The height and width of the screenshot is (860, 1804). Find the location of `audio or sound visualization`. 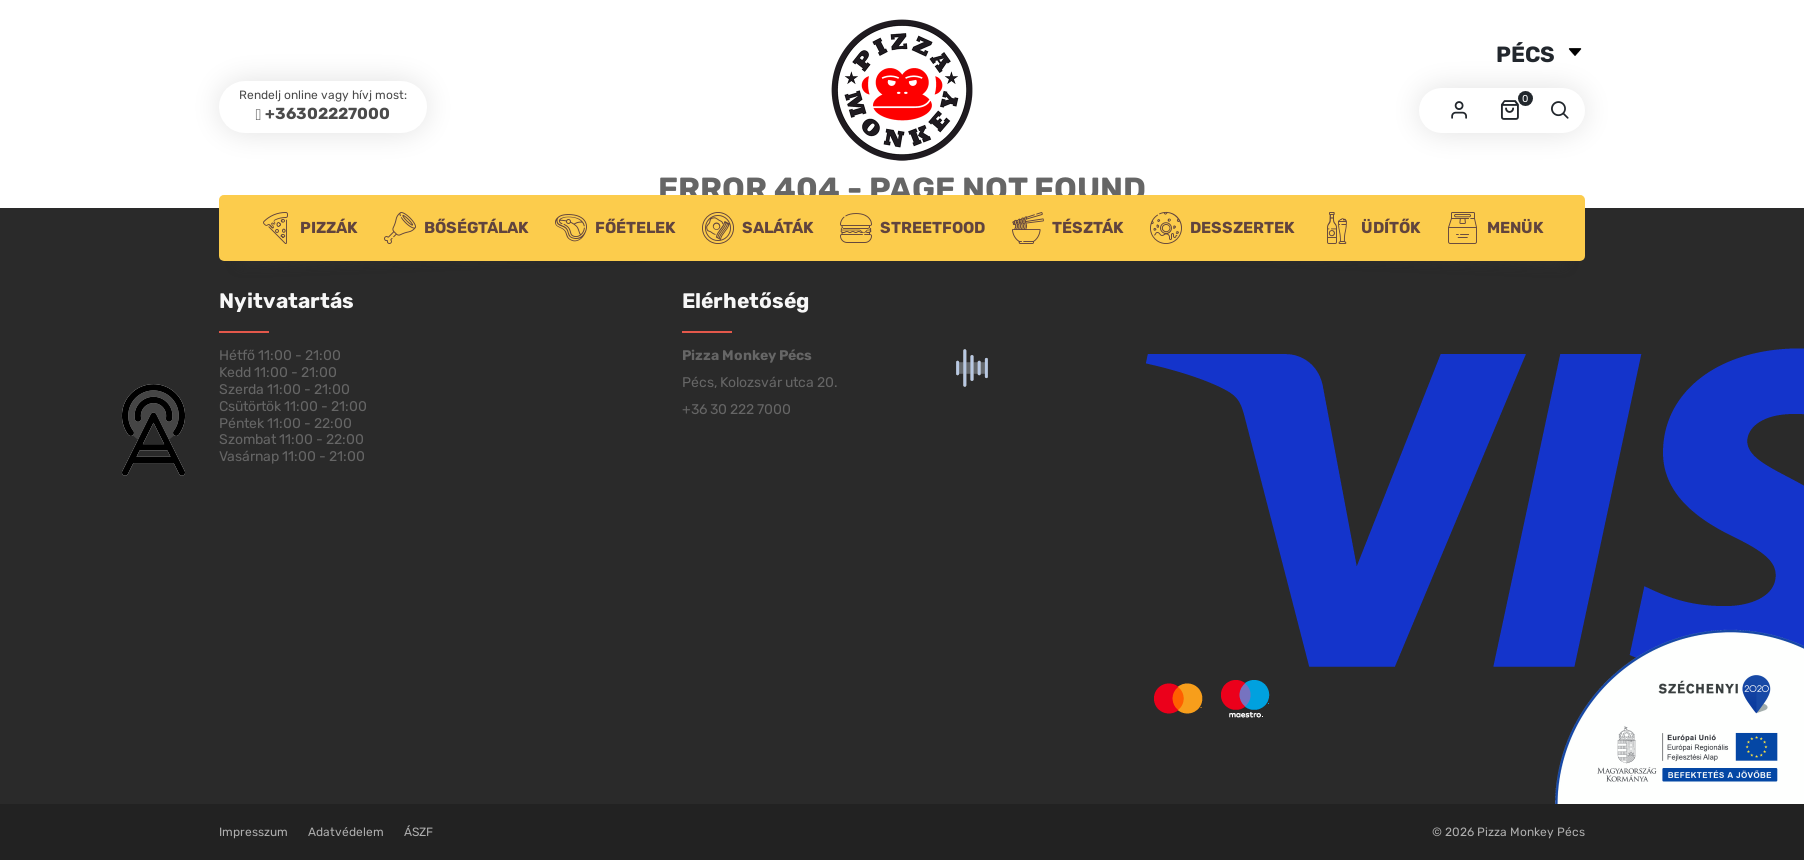

audio or sound visualization is located at coordinates (972, 368).